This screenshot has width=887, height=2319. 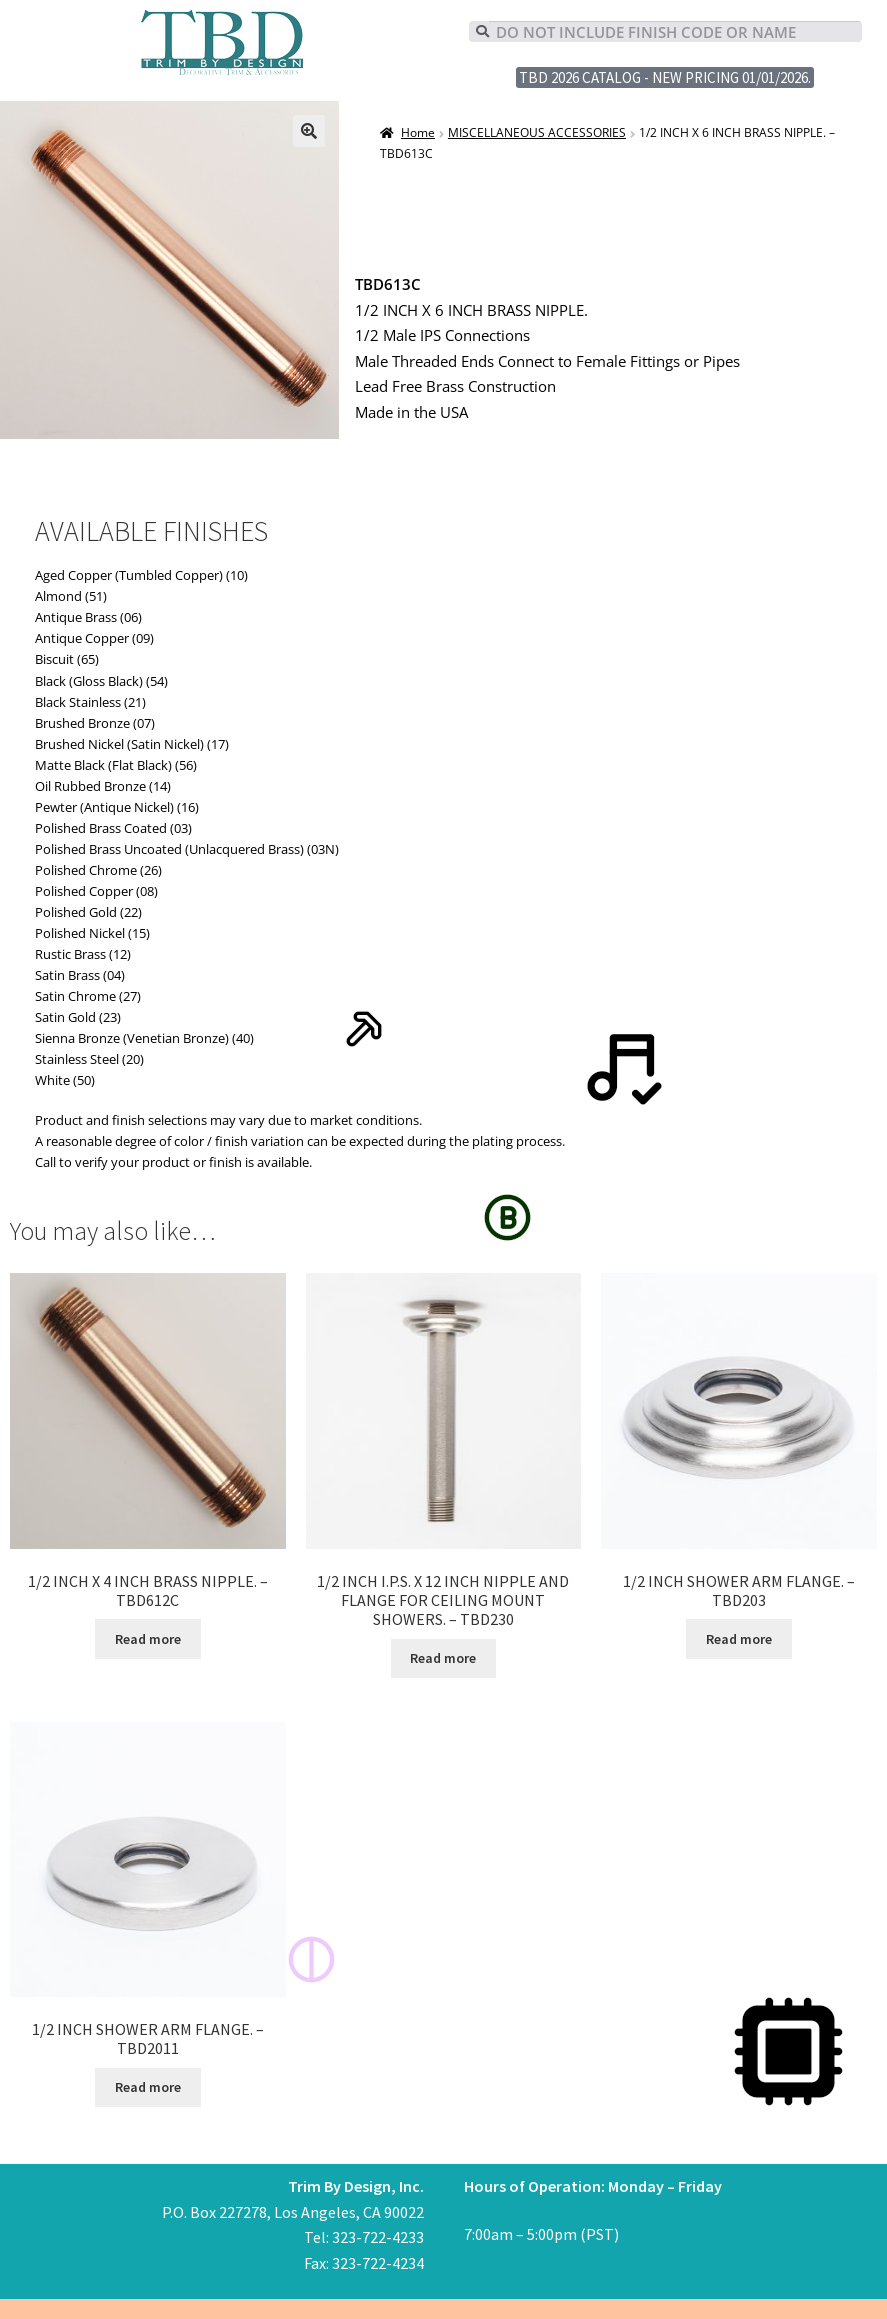 I want to click on xbox controller B button indicator, so click(x=507, y=1217).